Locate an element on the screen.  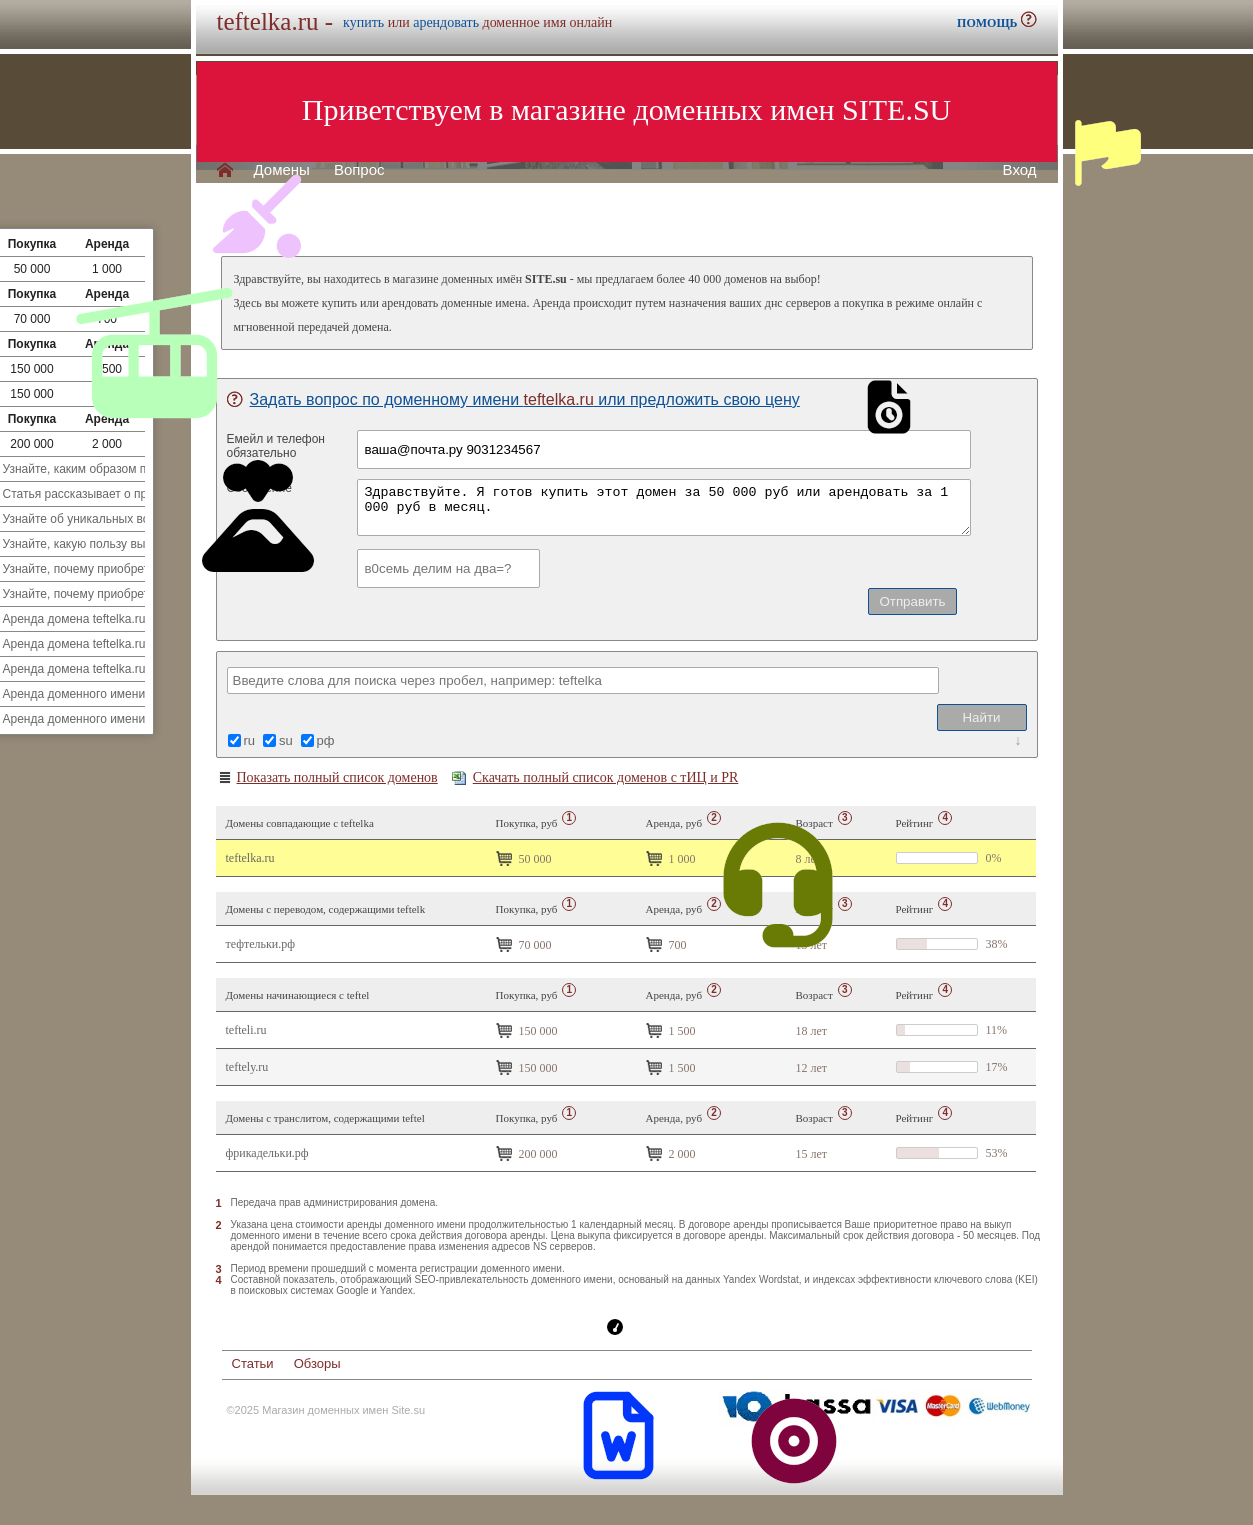
play or access music library is located at coordinates (794, 1441).